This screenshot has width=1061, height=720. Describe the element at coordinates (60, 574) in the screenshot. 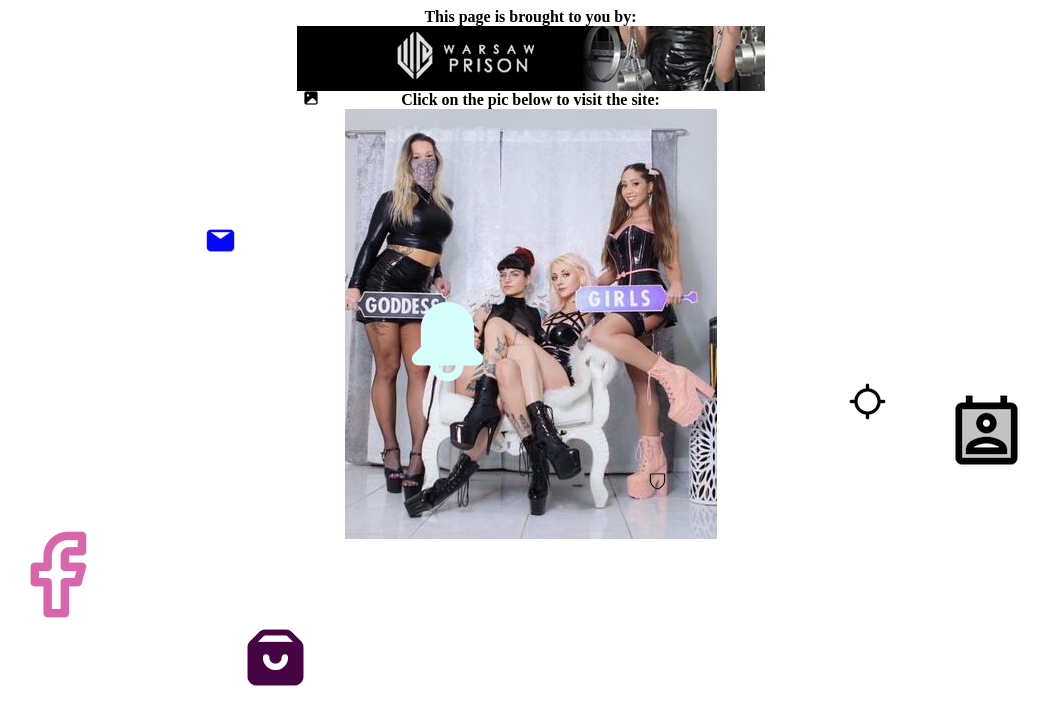

I see `open Facebook app` at that location.